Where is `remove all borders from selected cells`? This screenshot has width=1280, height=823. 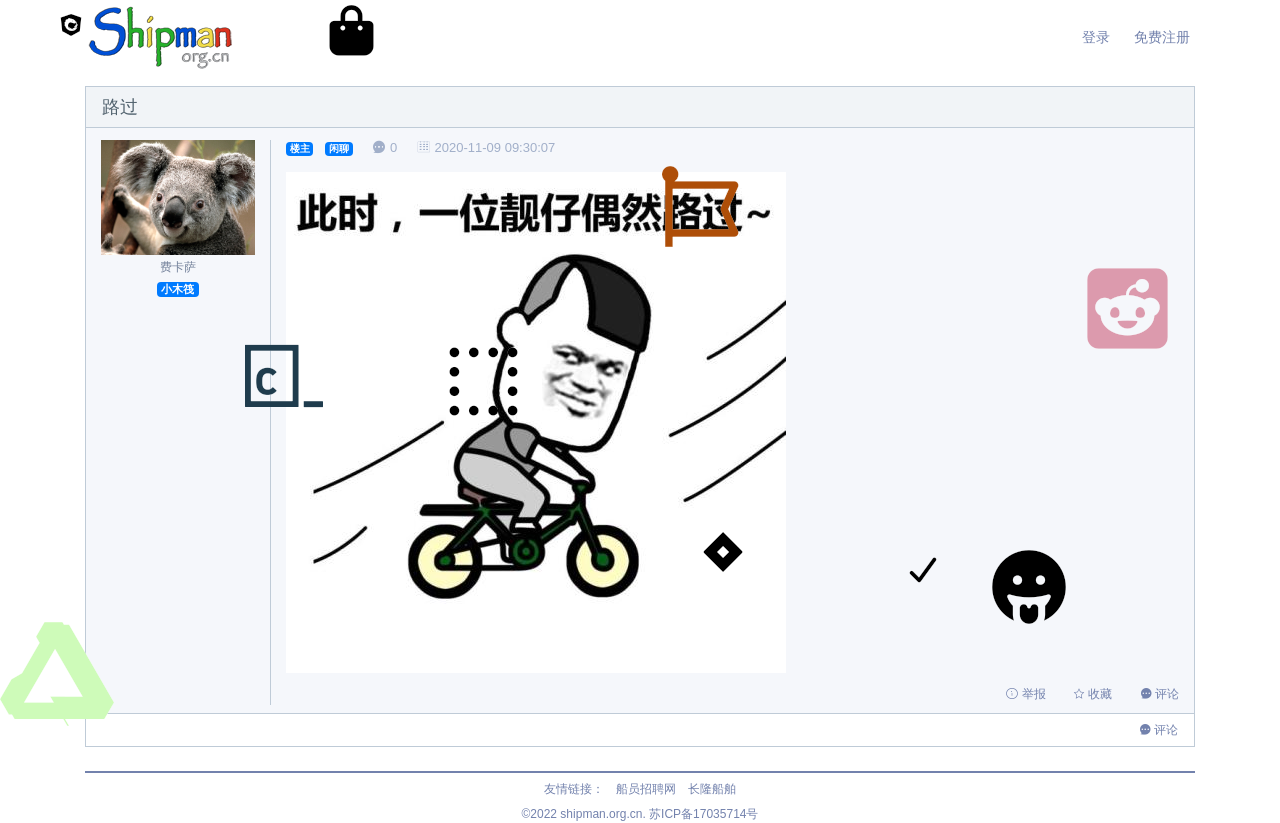
remove all borders from selected cells is located at coordinates (483, 381).